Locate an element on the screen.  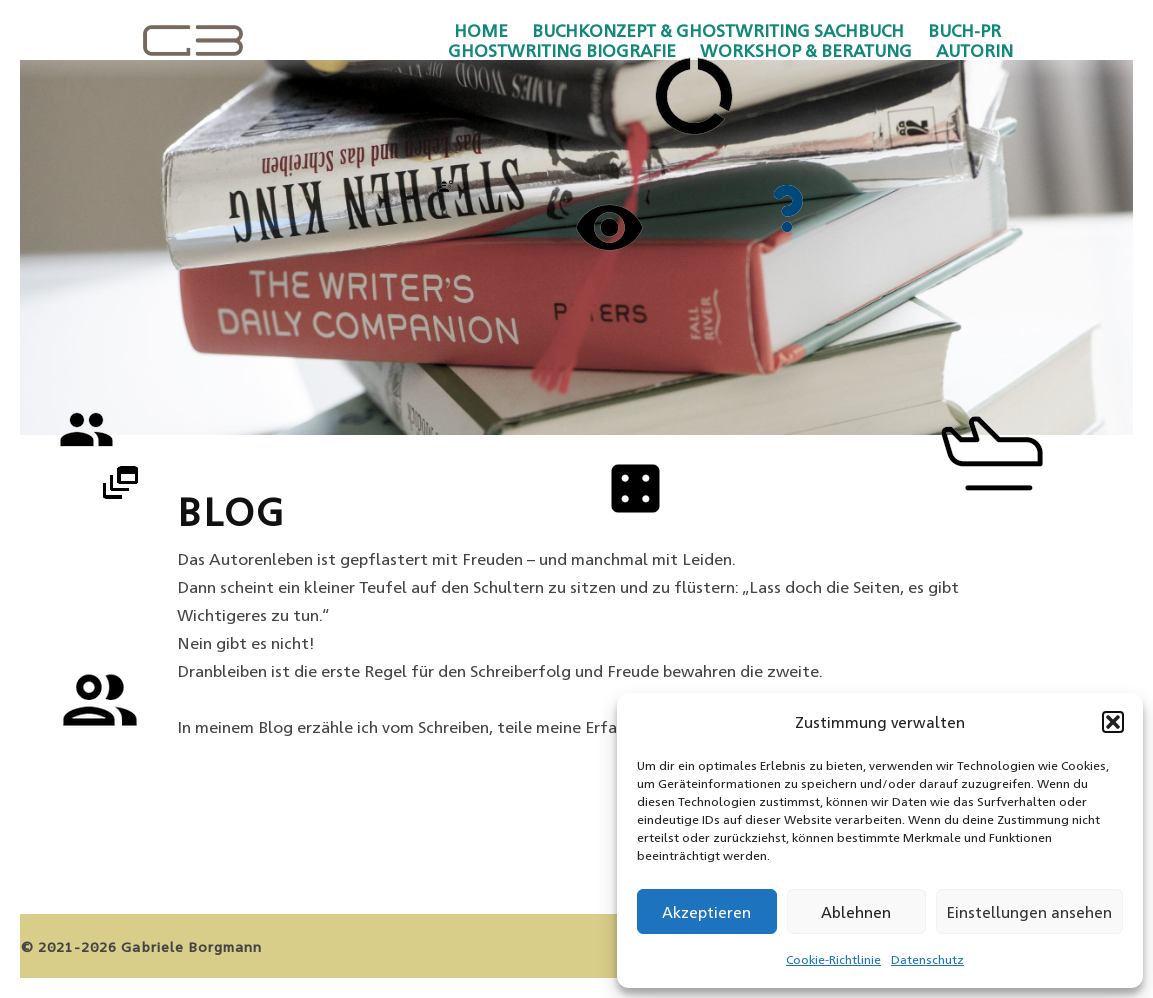
access engineering or technical settings is located at coordinates (446, 186).